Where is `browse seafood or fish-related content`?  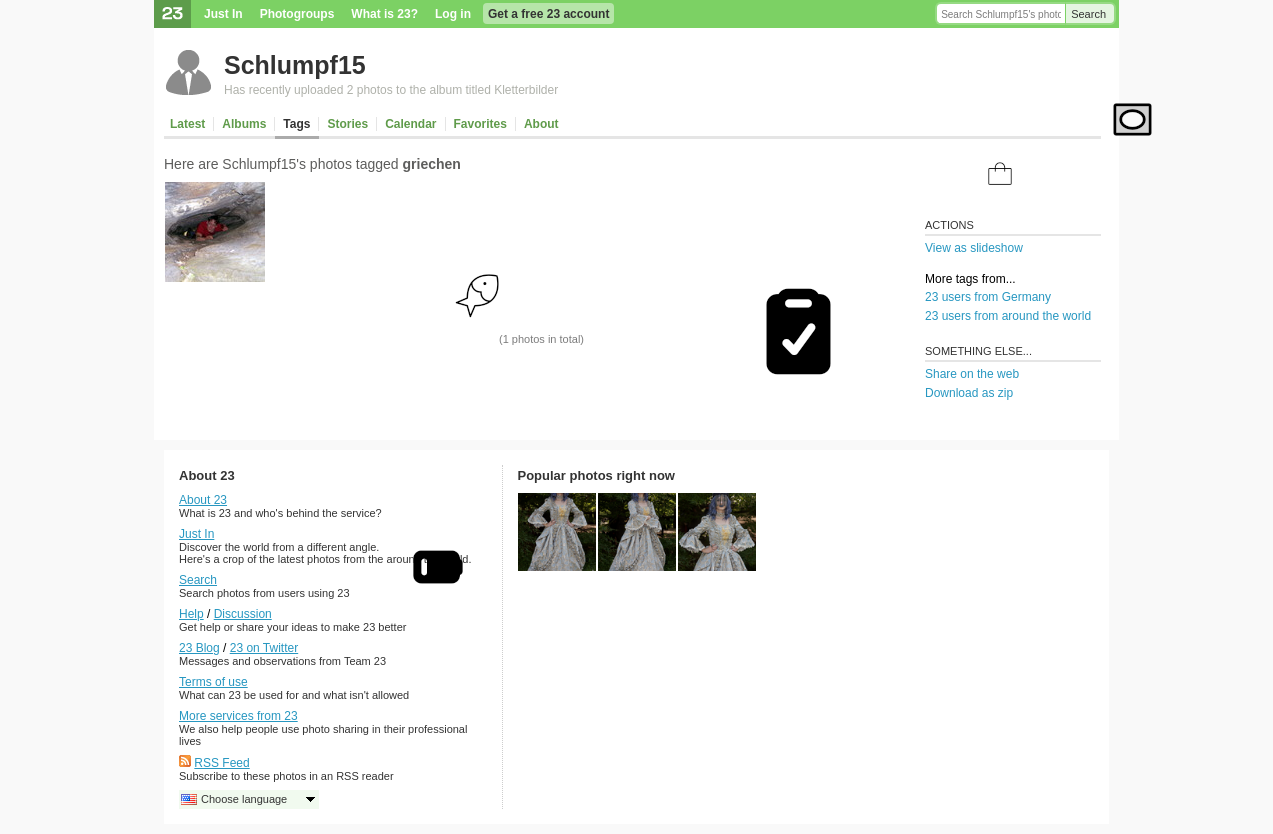
browse seafood or fish-related content is located at coordinates (479, 293).